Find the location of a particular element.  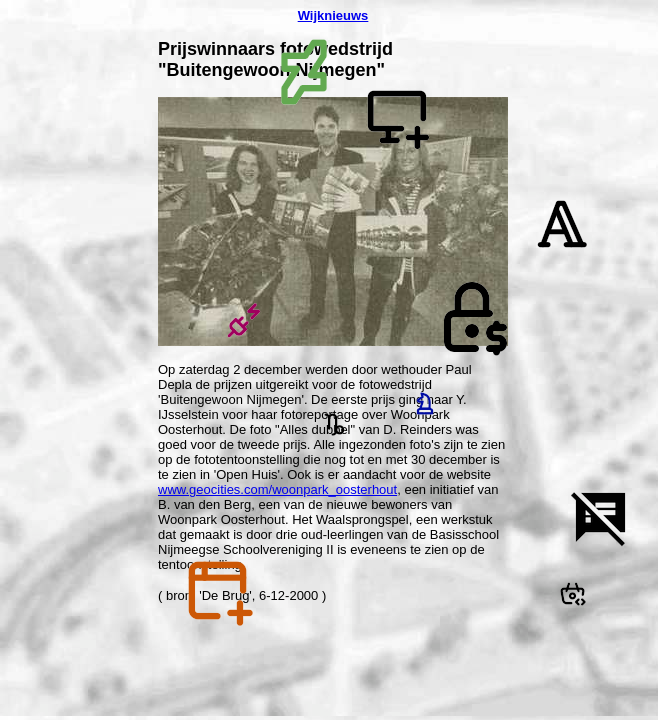

add a new desktop or monitor is located at coordinates (397, 117).